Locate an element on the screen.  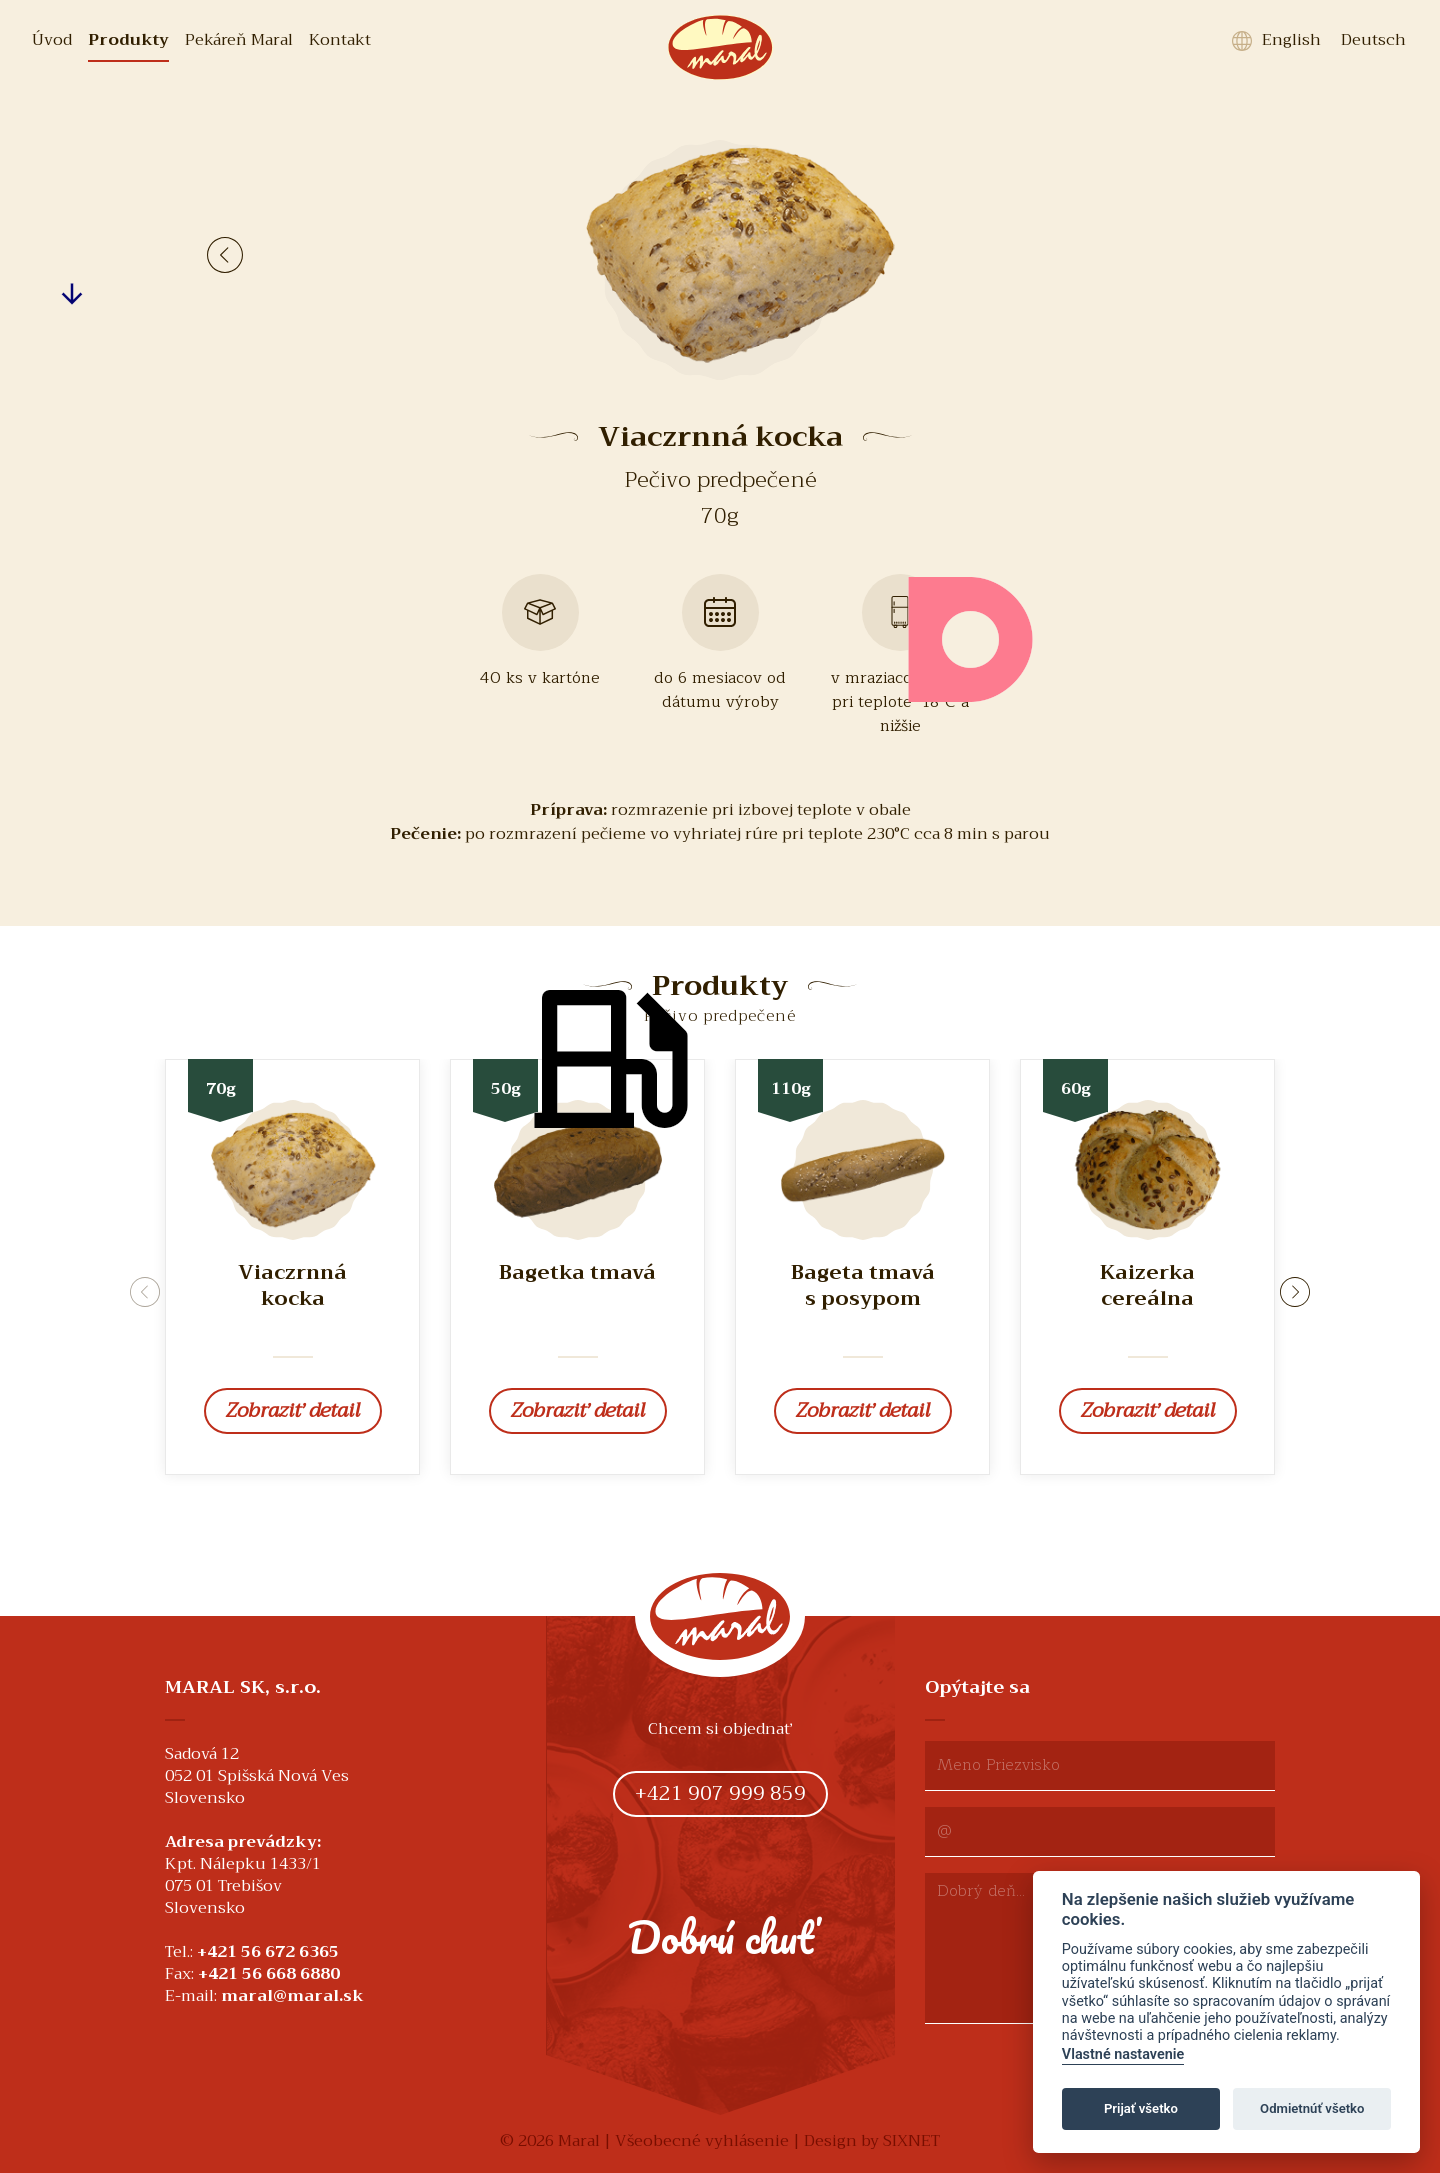
scroll down or view more content is located at coordinates (72, 294).